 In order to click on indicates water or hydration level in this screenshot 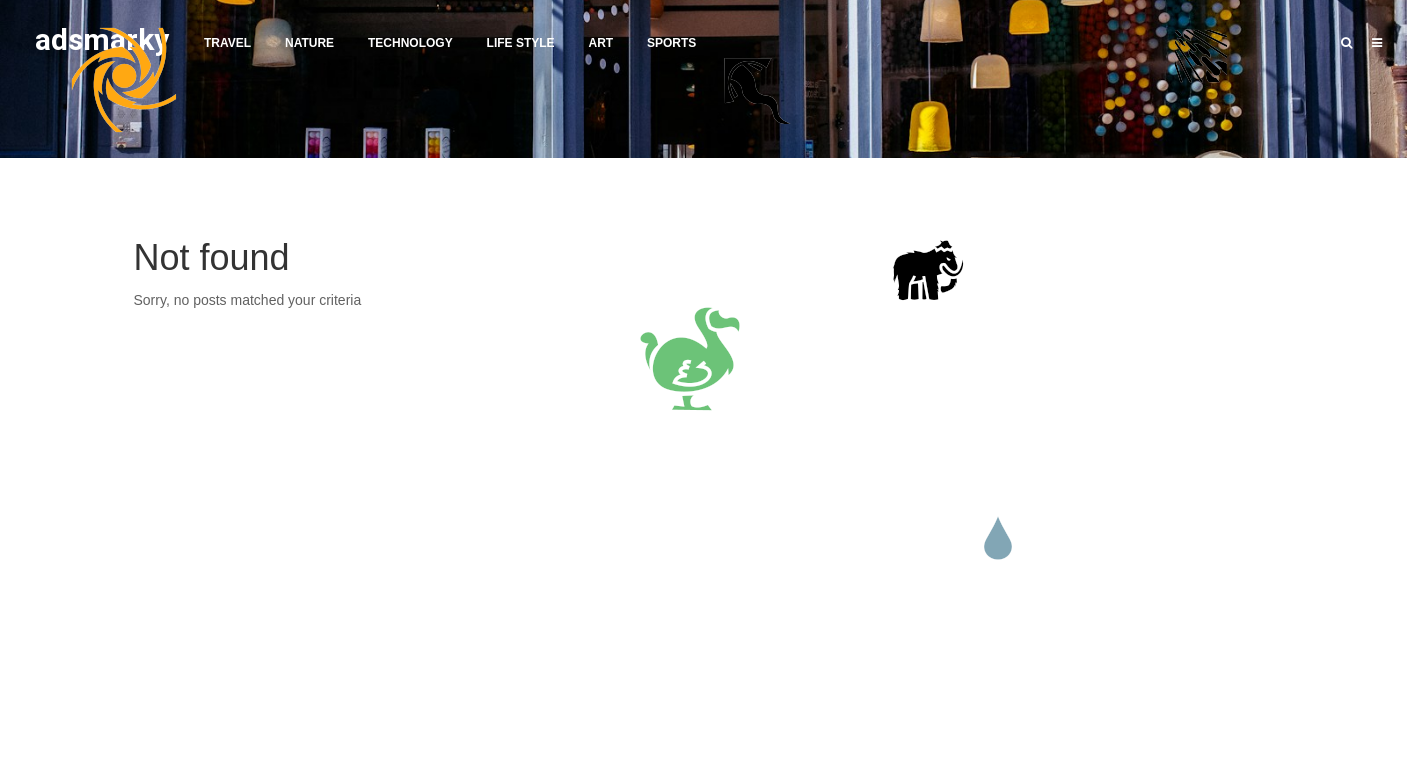, I will do `click(998, 538)`.